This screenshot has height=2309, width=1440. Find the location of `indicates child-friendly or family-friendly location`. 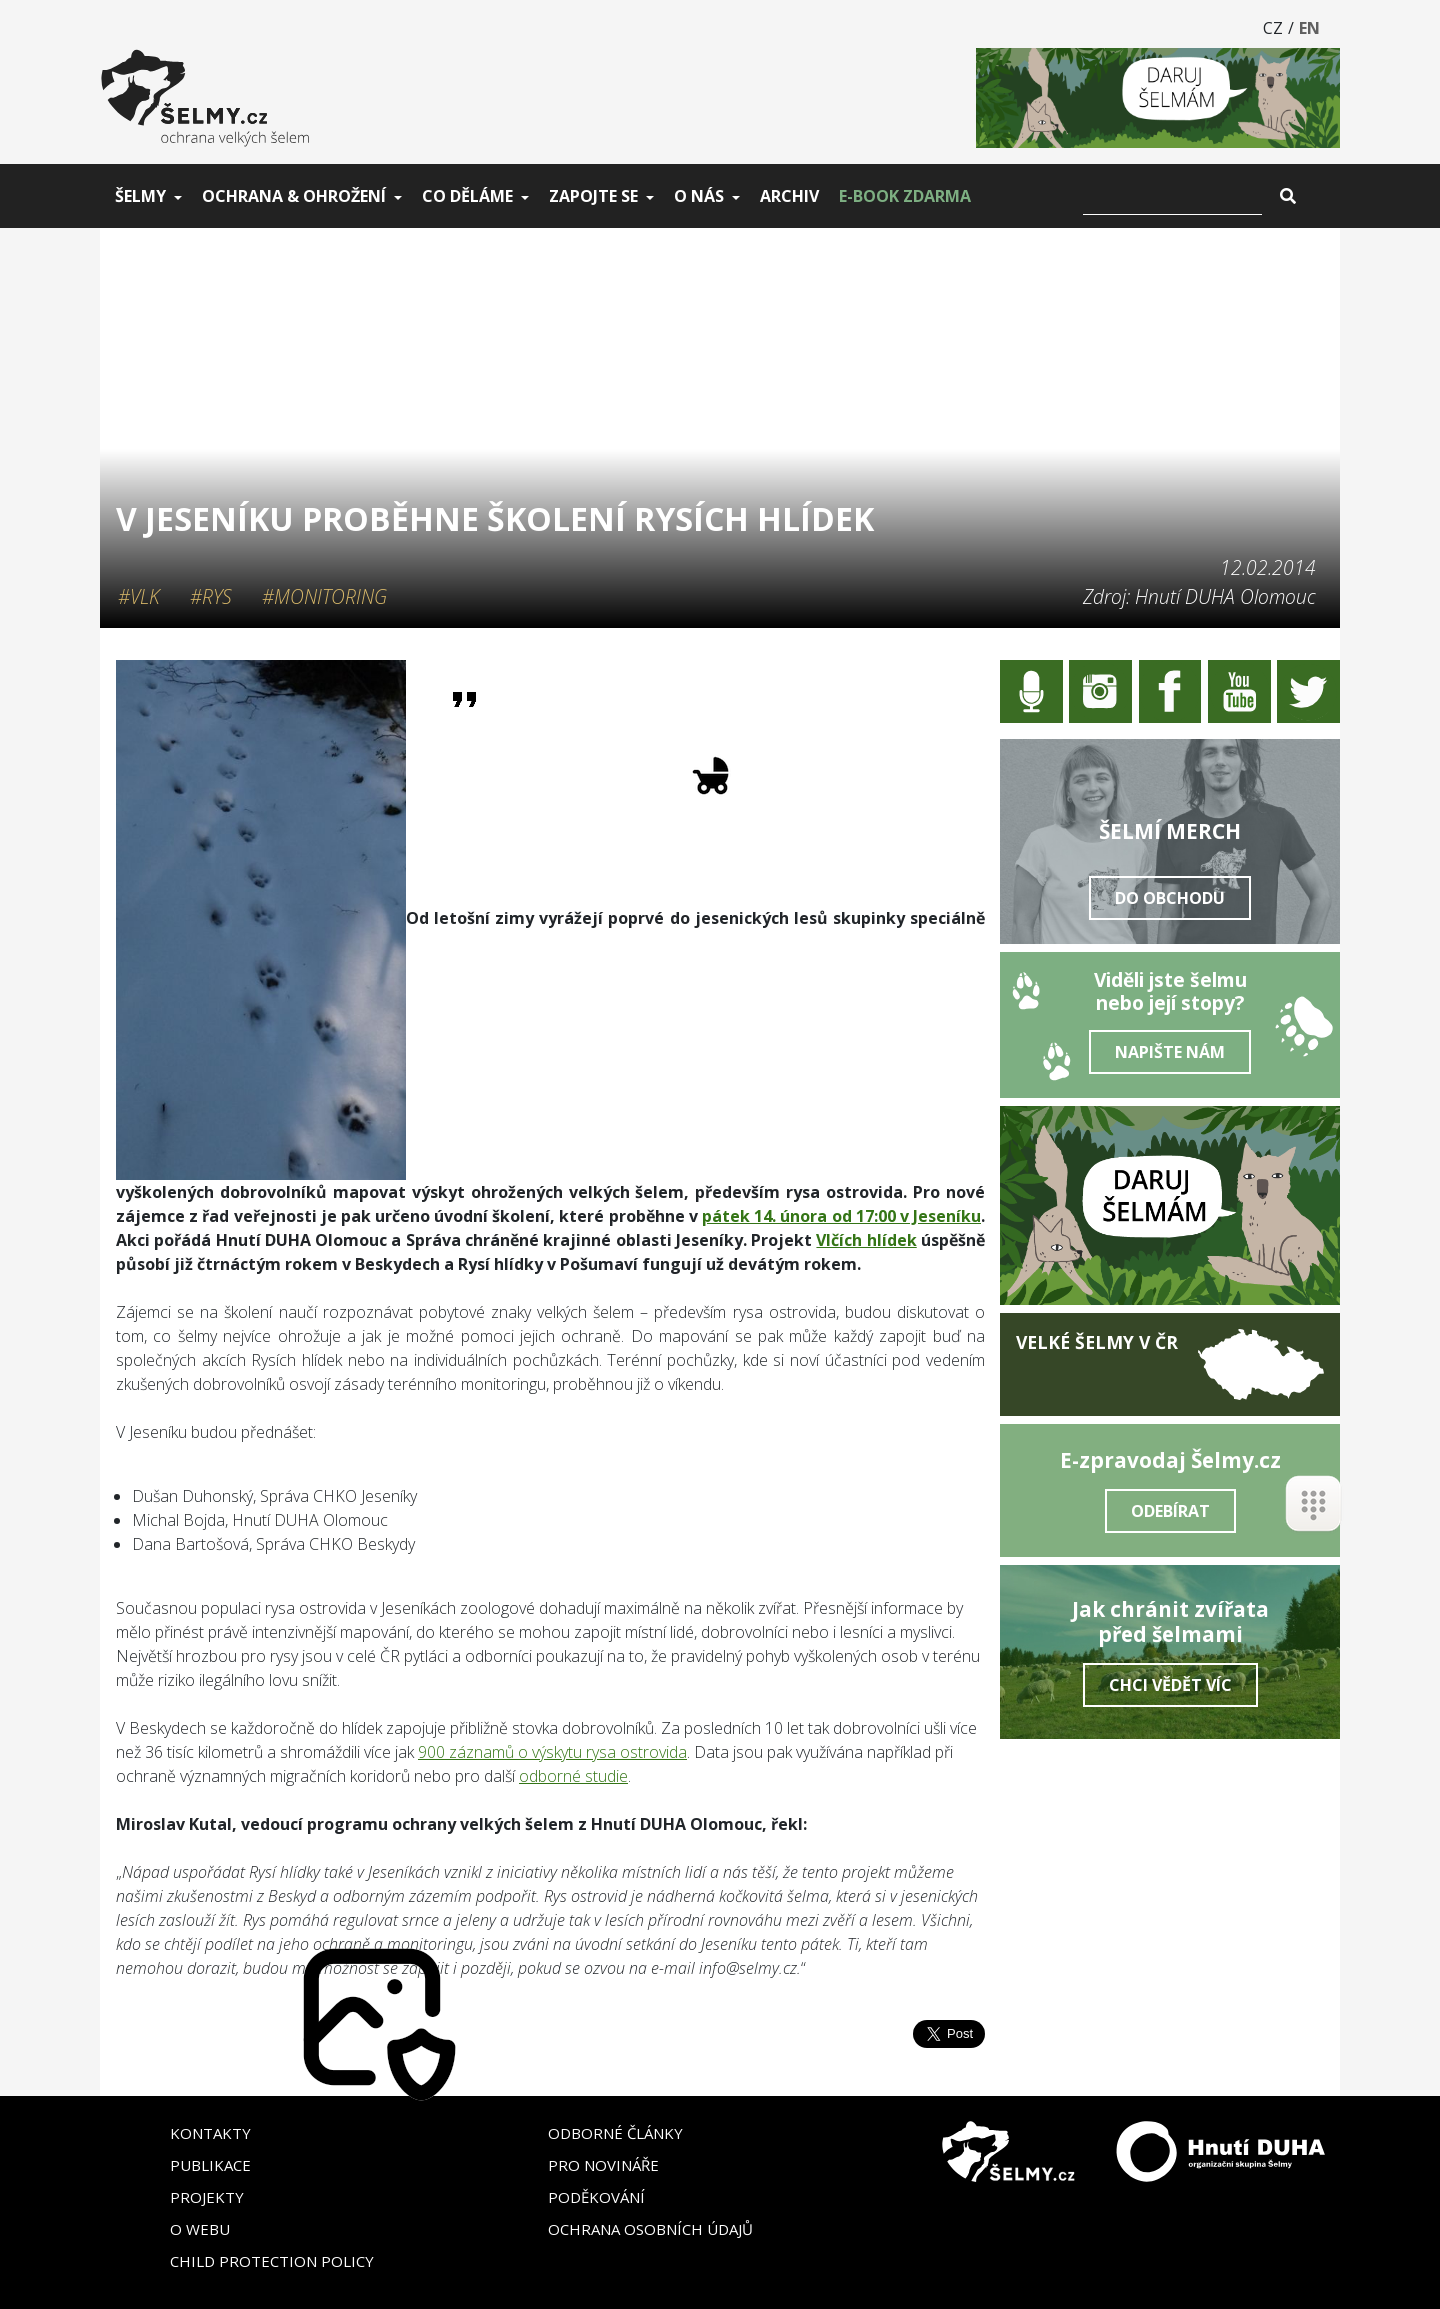

indicates child-friendly or family-friendly location is located at coordinates (711, 775).